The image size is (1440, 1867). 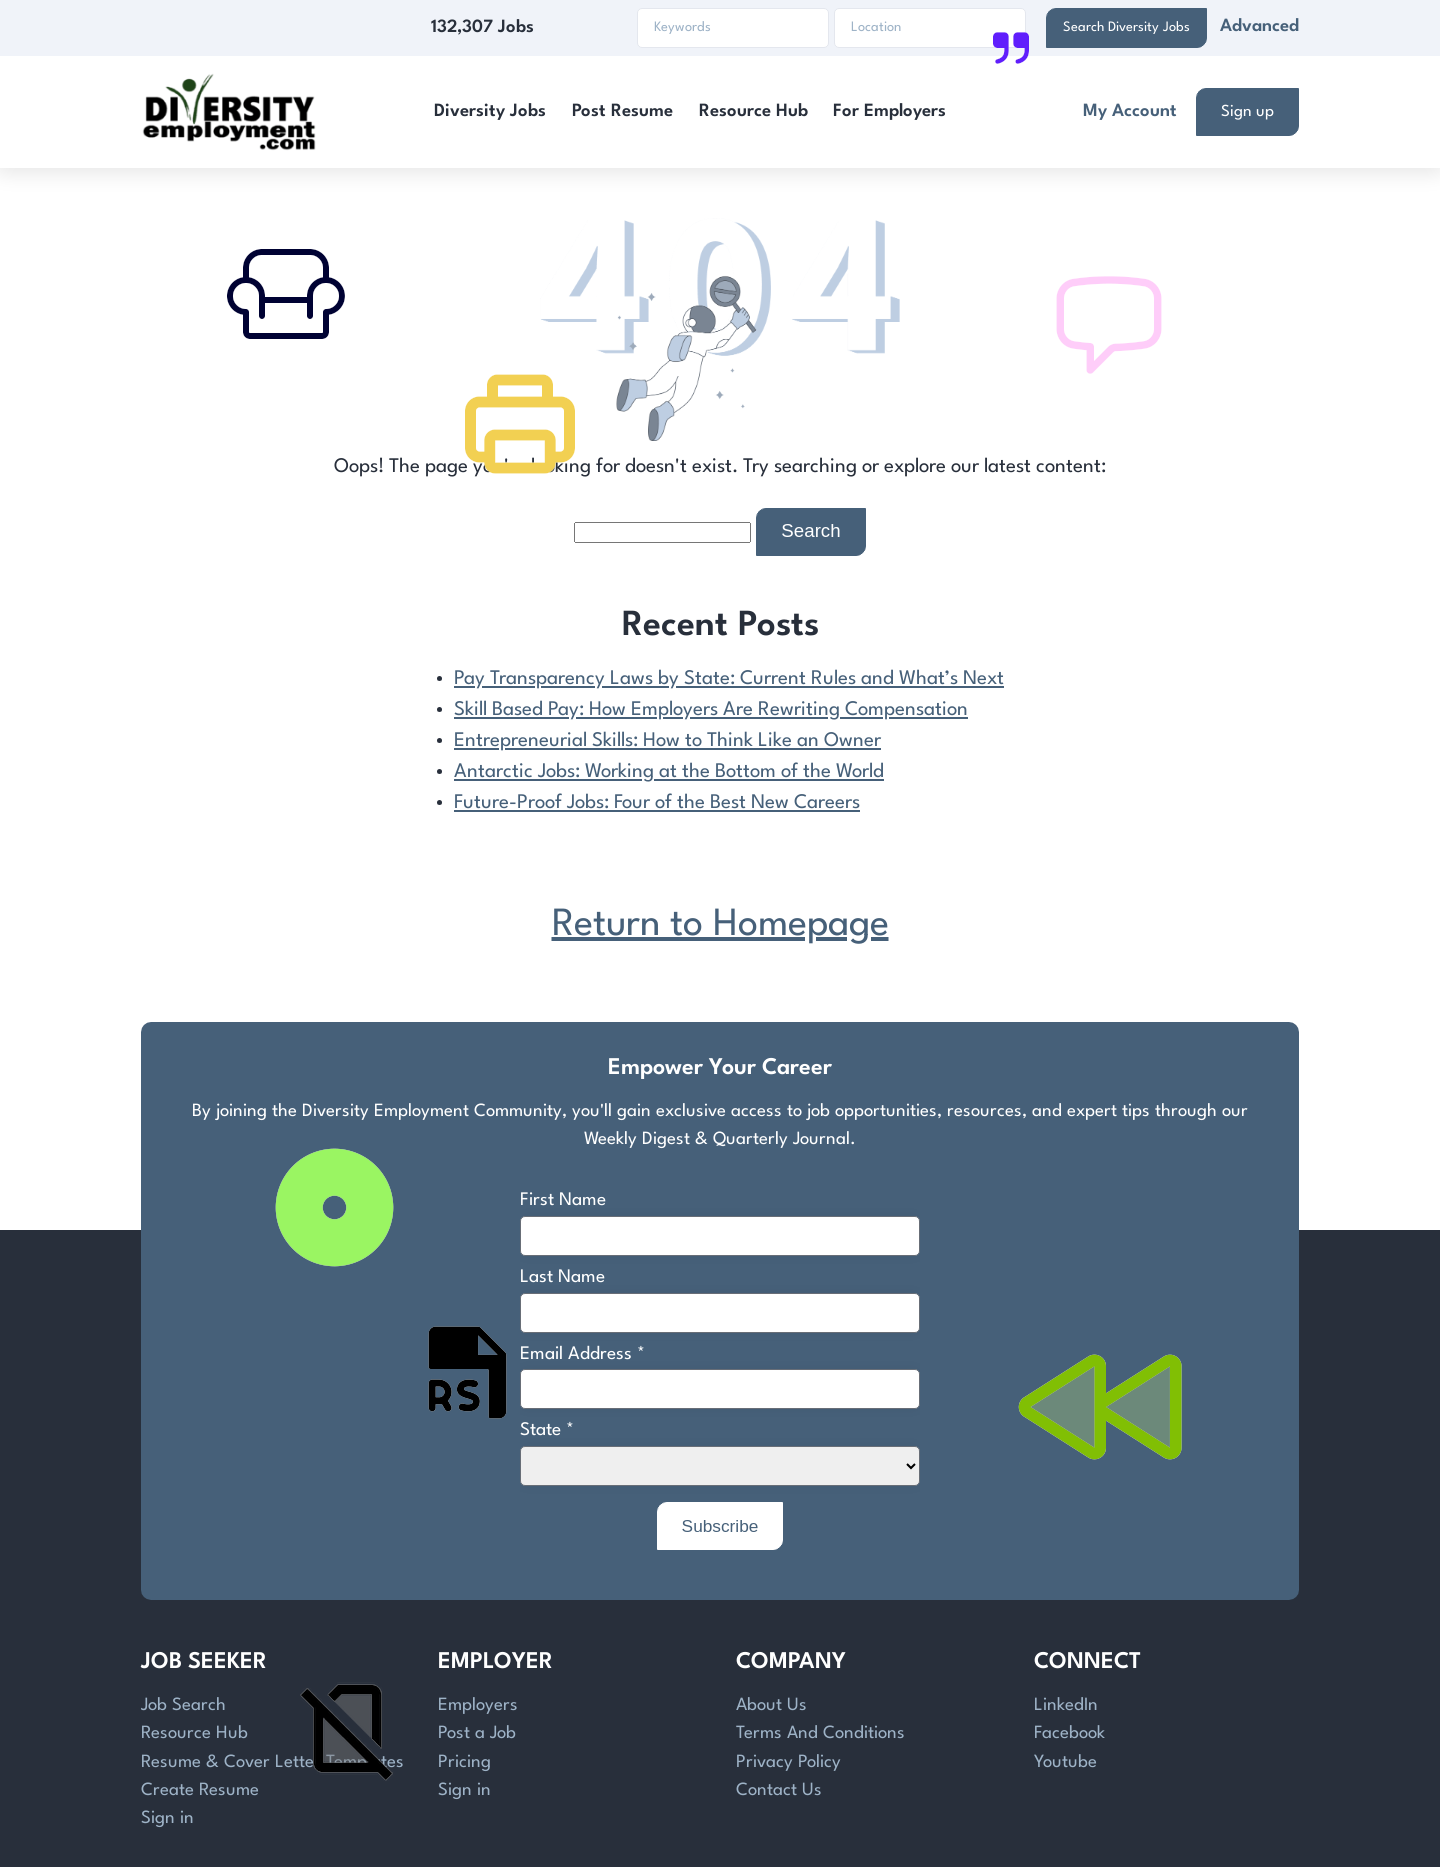 I want to click on print the current document, so click(x=520, y=424).